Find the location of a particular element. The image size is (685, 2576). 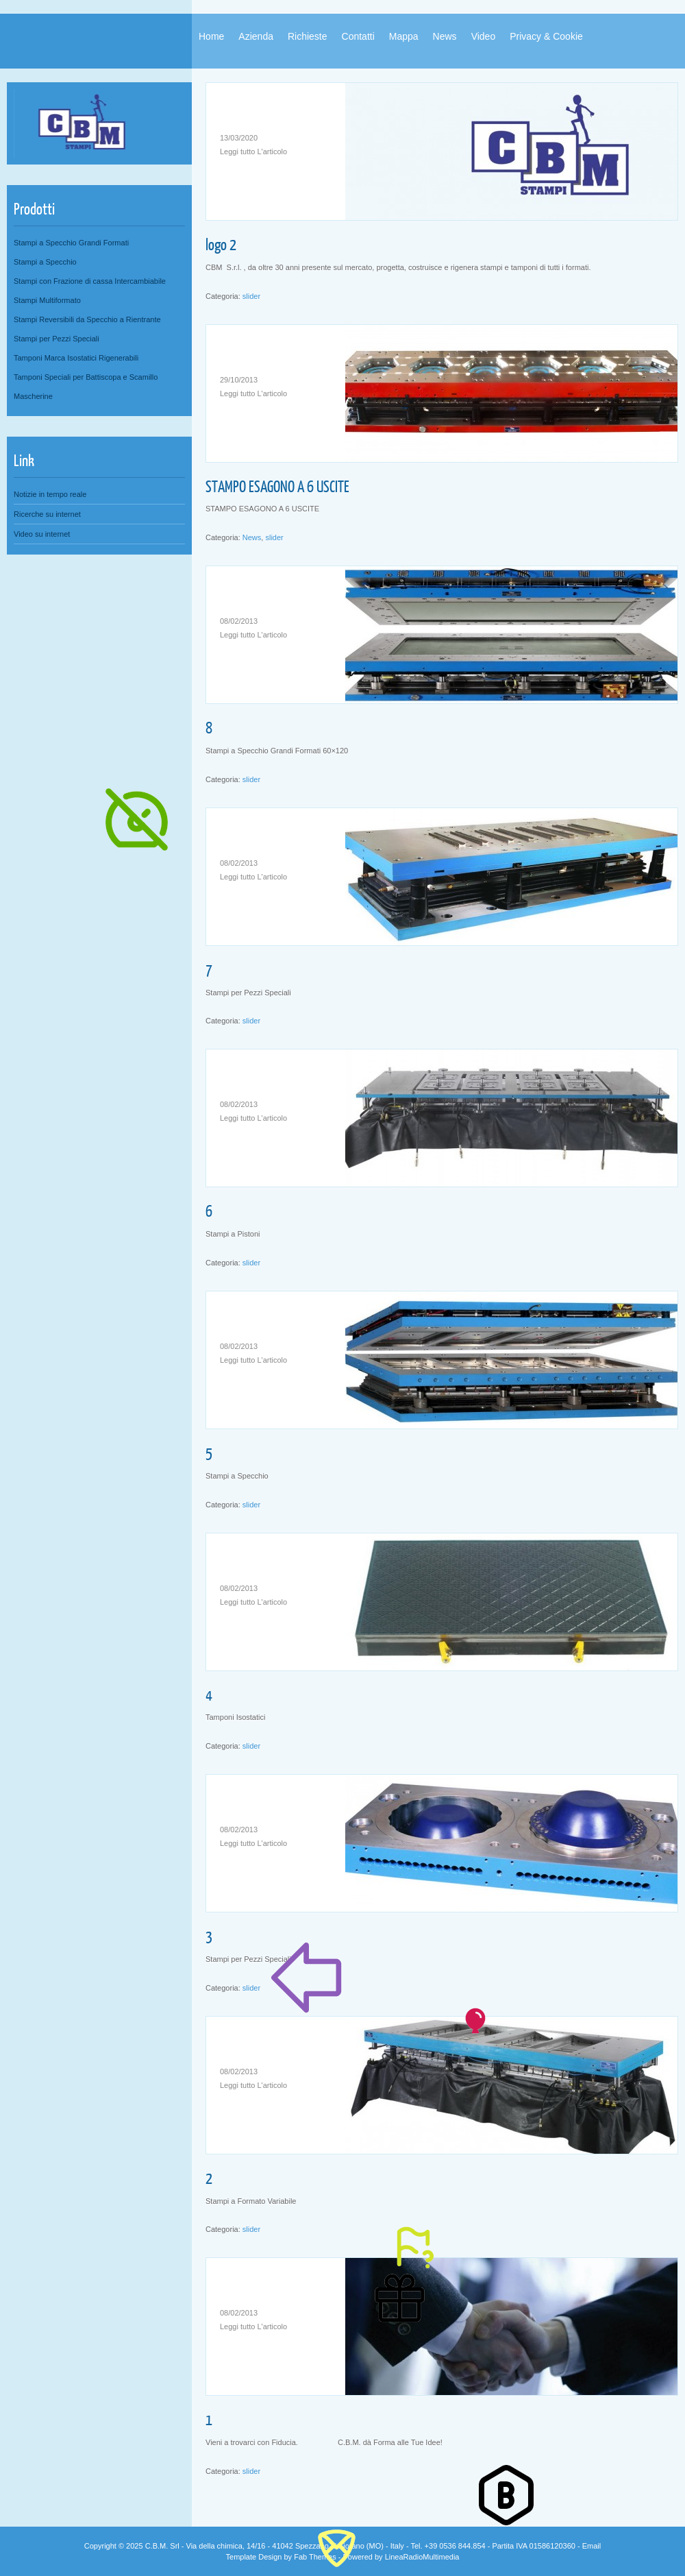

indicates a "B" tier or category designation is located at coordinates (506, 2495).